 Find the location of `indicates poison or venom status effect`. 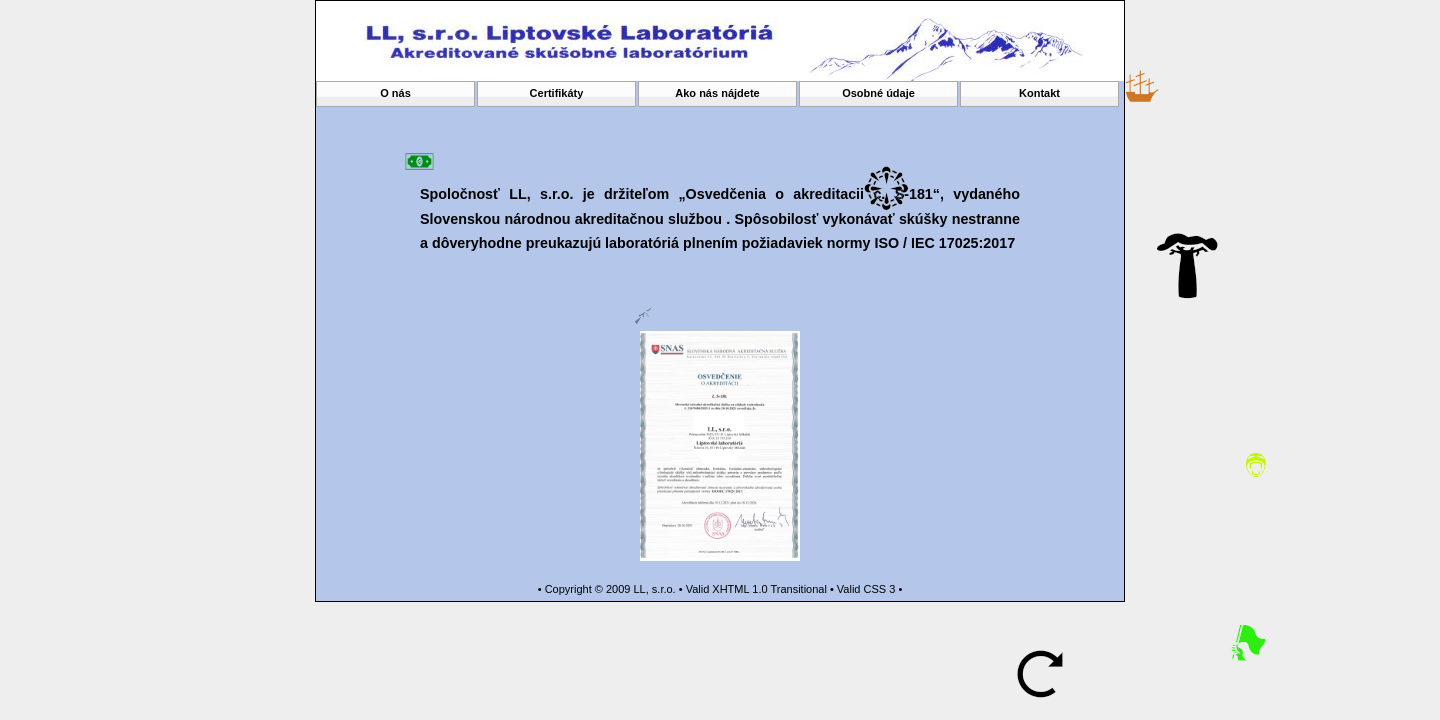

indicates poison or venom status effect is located at coordinates (1256, 465).